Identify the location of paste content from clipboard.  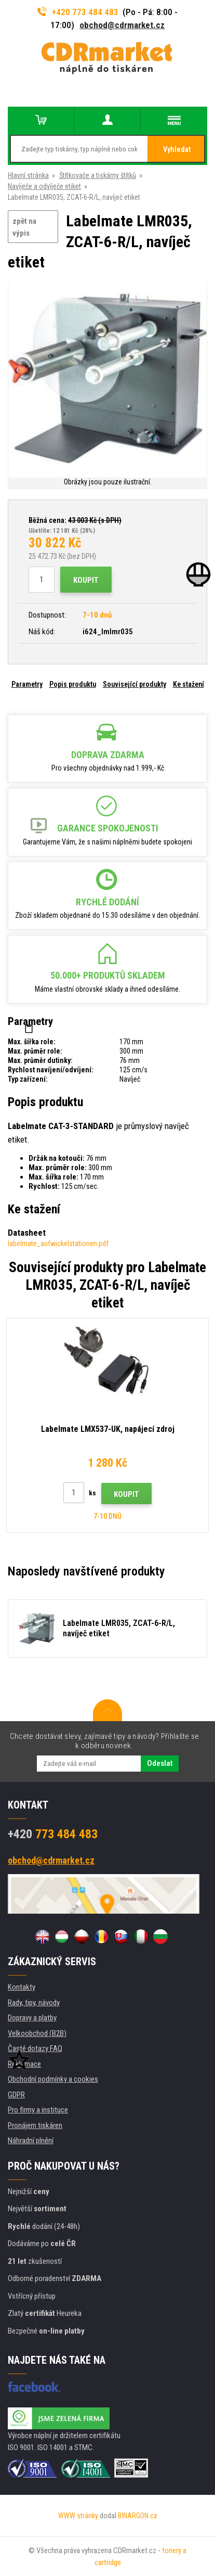
(29, 1029).